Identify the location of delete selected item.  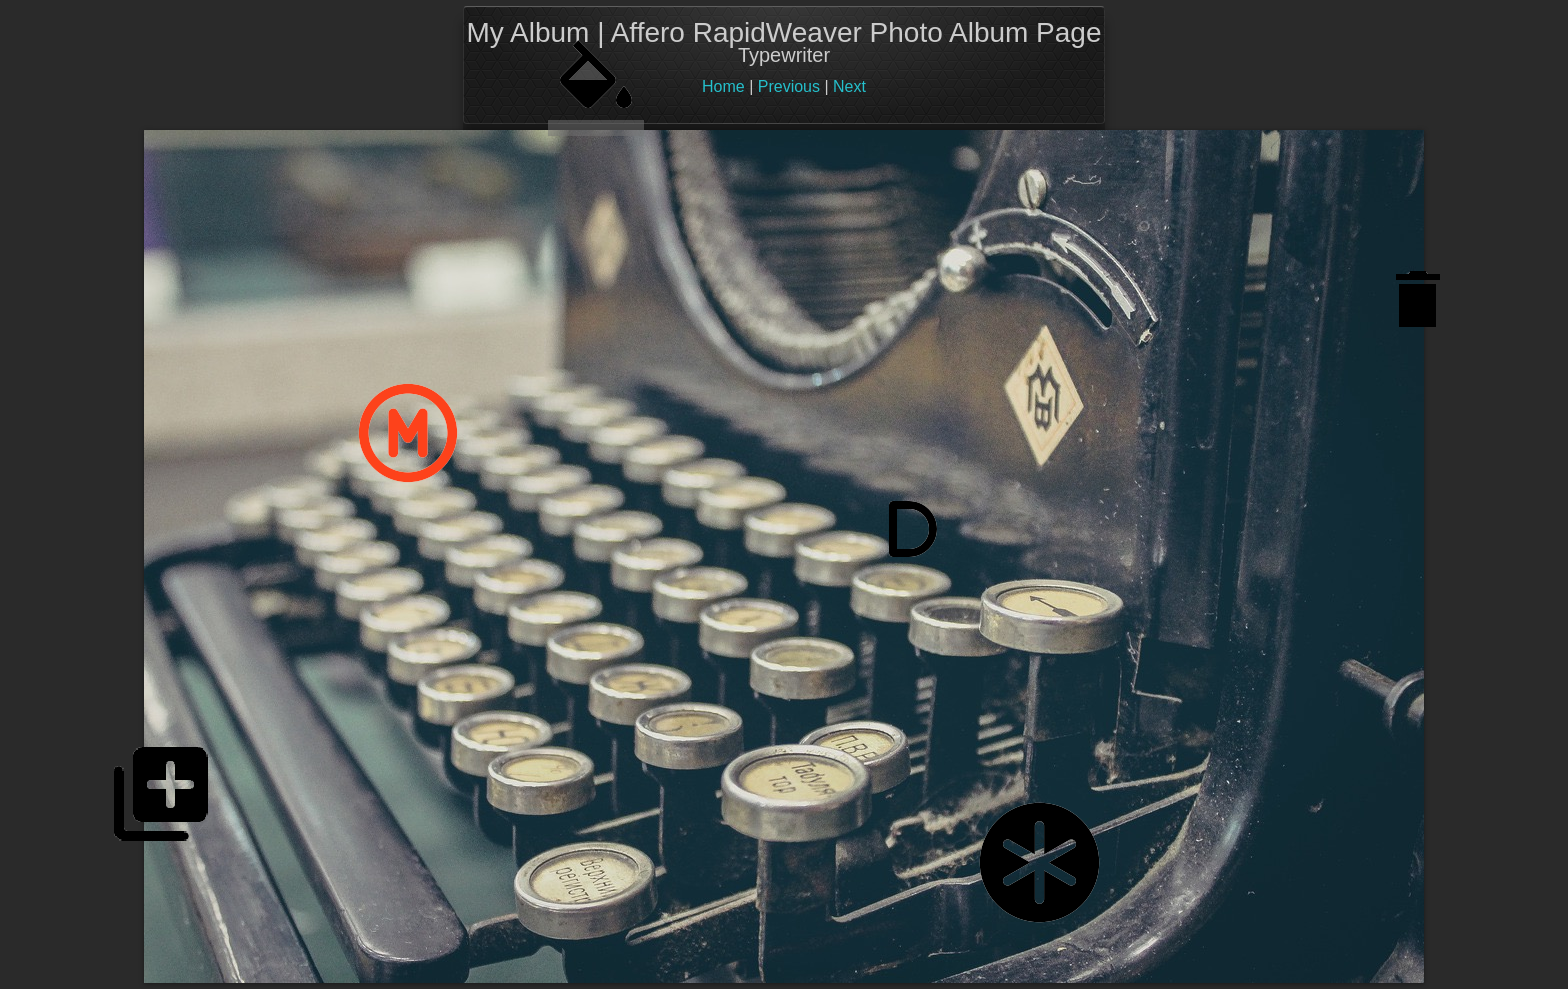
(1418, 299).